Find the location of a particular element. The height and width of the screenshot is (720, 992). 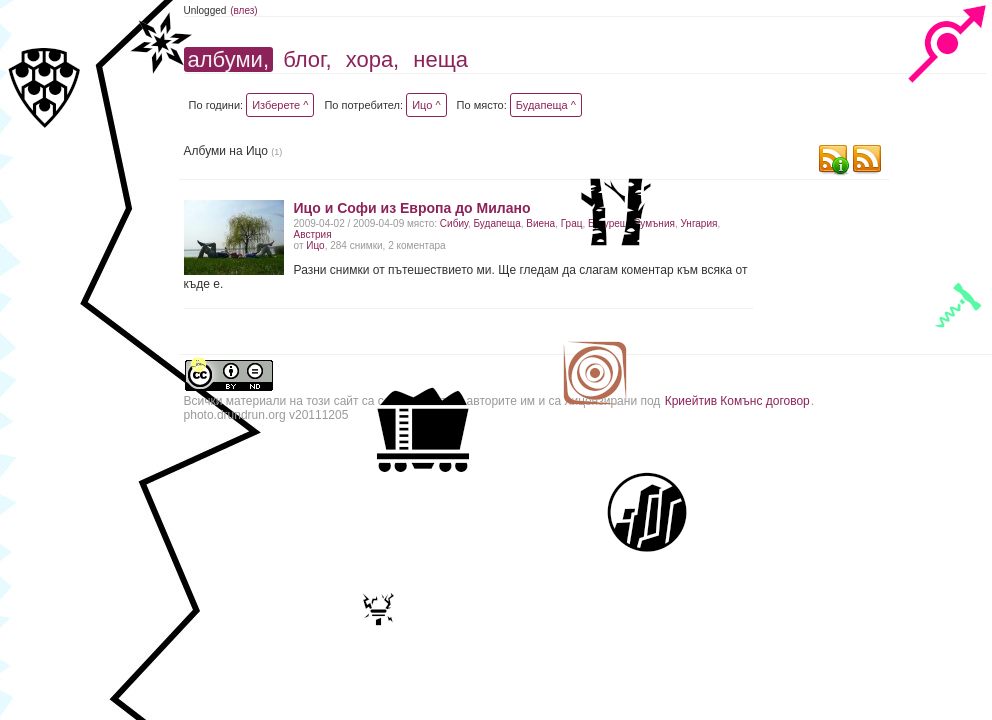

activate electrical or energy-based ability is located at coordinates (378, 609).